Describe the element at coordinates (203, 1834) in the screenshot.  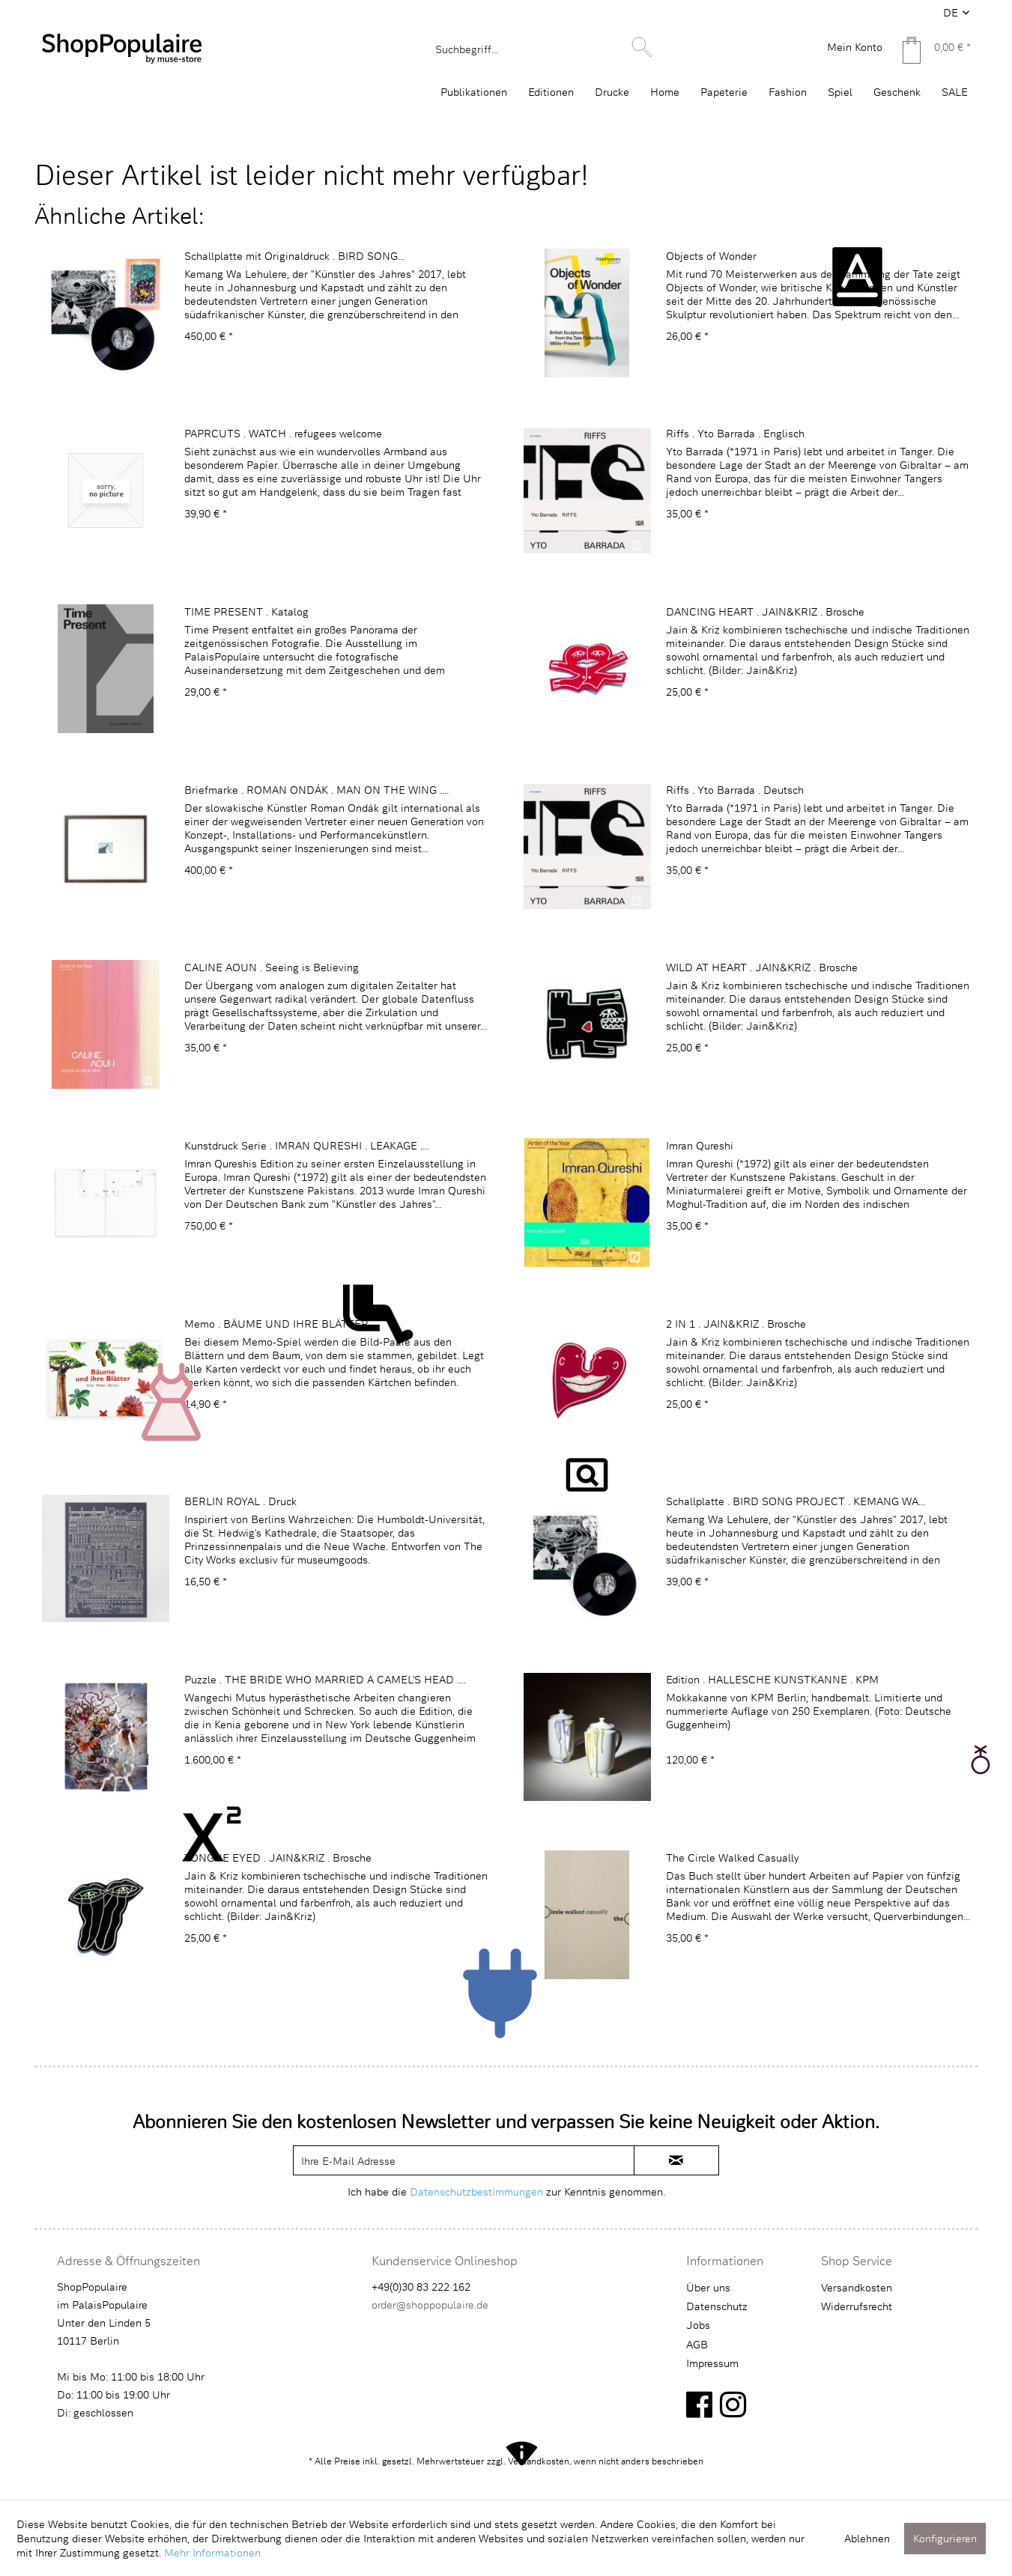
I see `format selected text as superscript` at that location.